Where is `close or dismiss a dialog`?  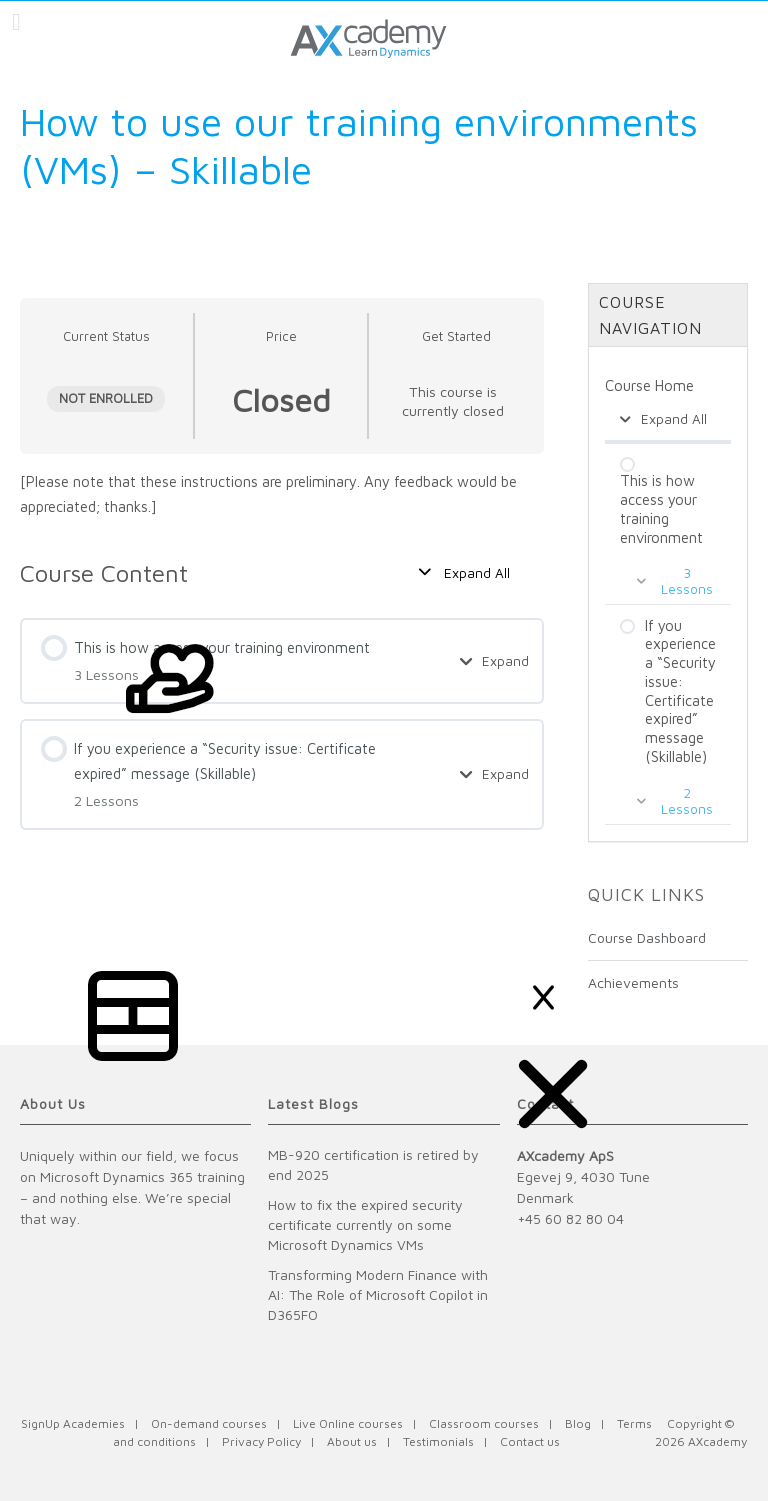
close or dismiss a dialog is located at coordinates (543, 997).